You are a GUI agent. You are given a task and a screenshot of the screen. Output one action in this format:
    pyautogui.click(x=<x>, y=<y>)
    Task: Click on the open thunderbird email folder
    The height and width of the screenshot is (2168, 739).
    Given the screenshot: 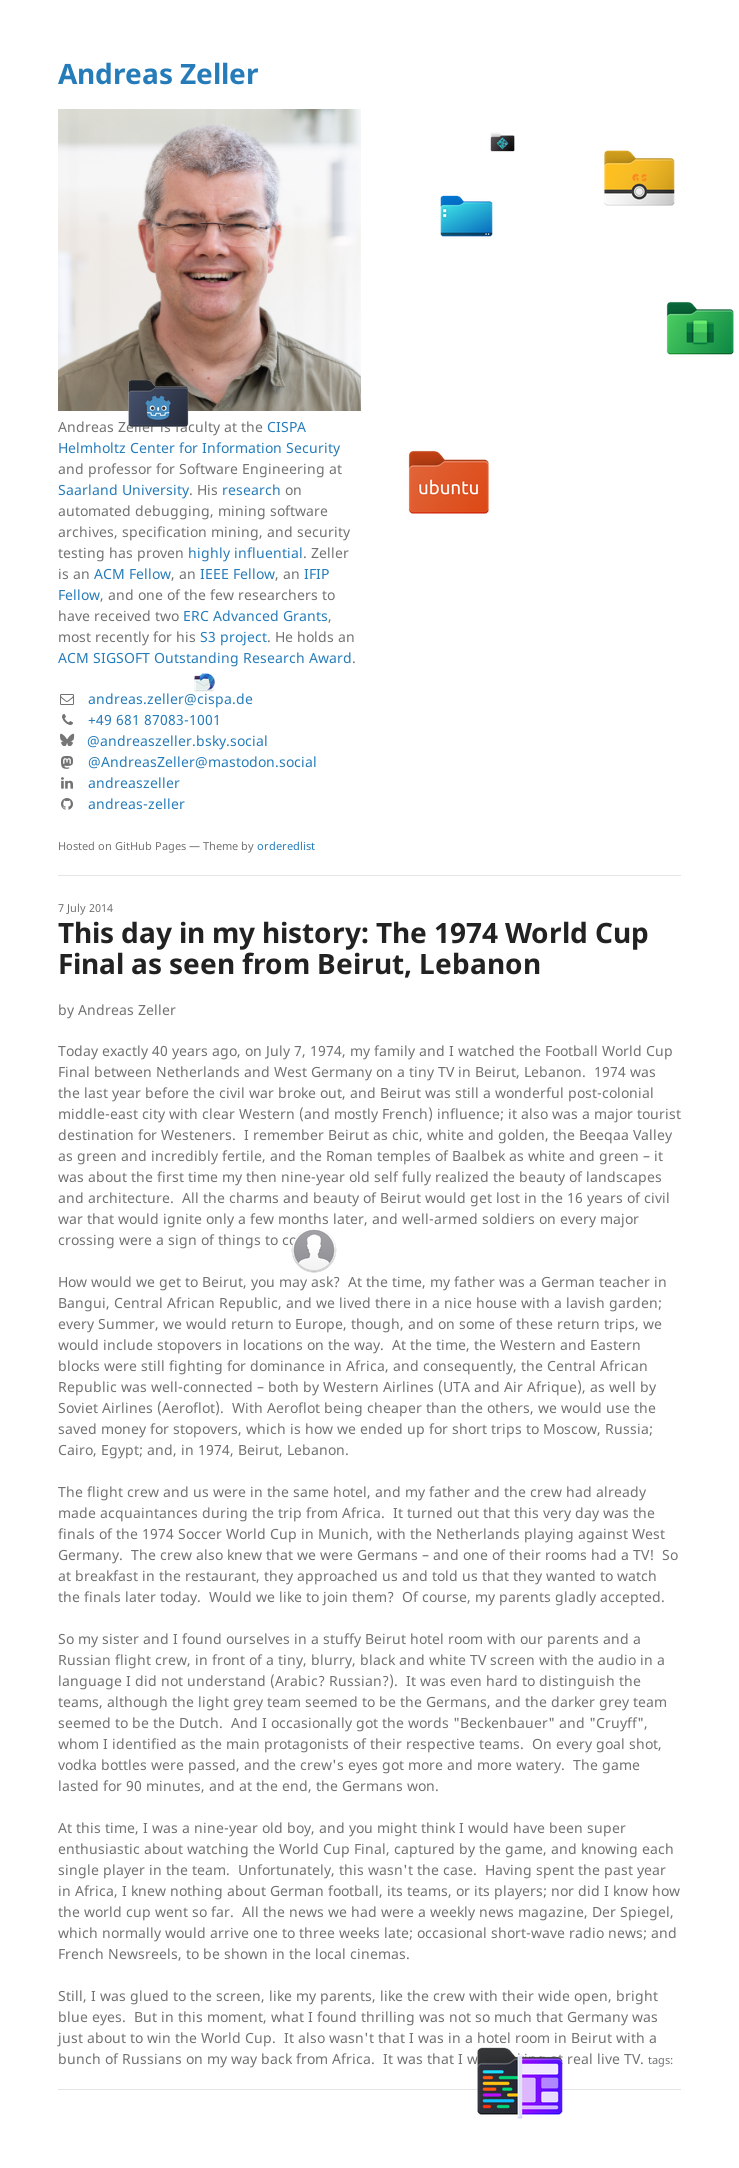 What is the action you would take?
    pyautogui.click(x=204, y=684)
    